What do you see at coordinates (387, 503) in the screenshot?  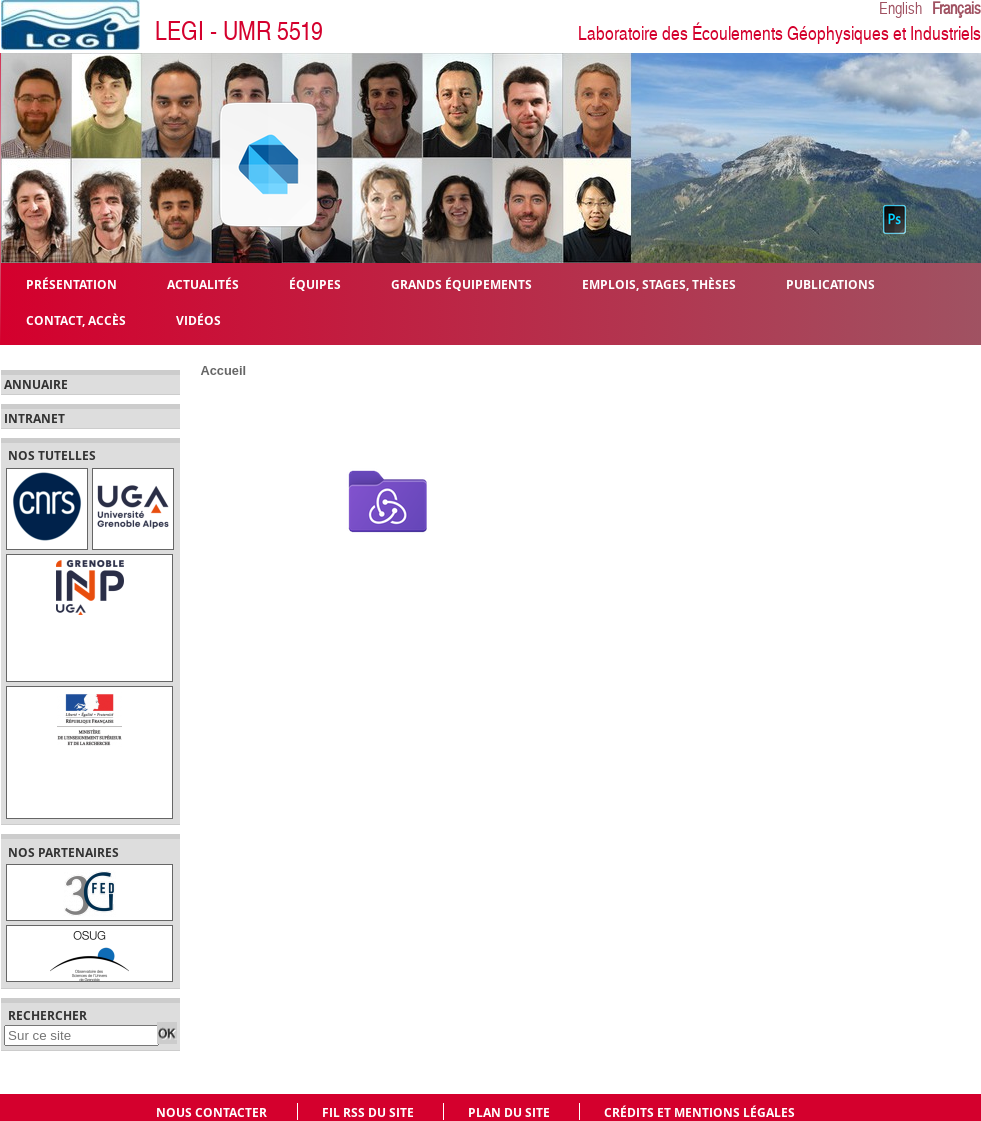 I see `folder containing redux state management files` at bounding box center [387, 503].